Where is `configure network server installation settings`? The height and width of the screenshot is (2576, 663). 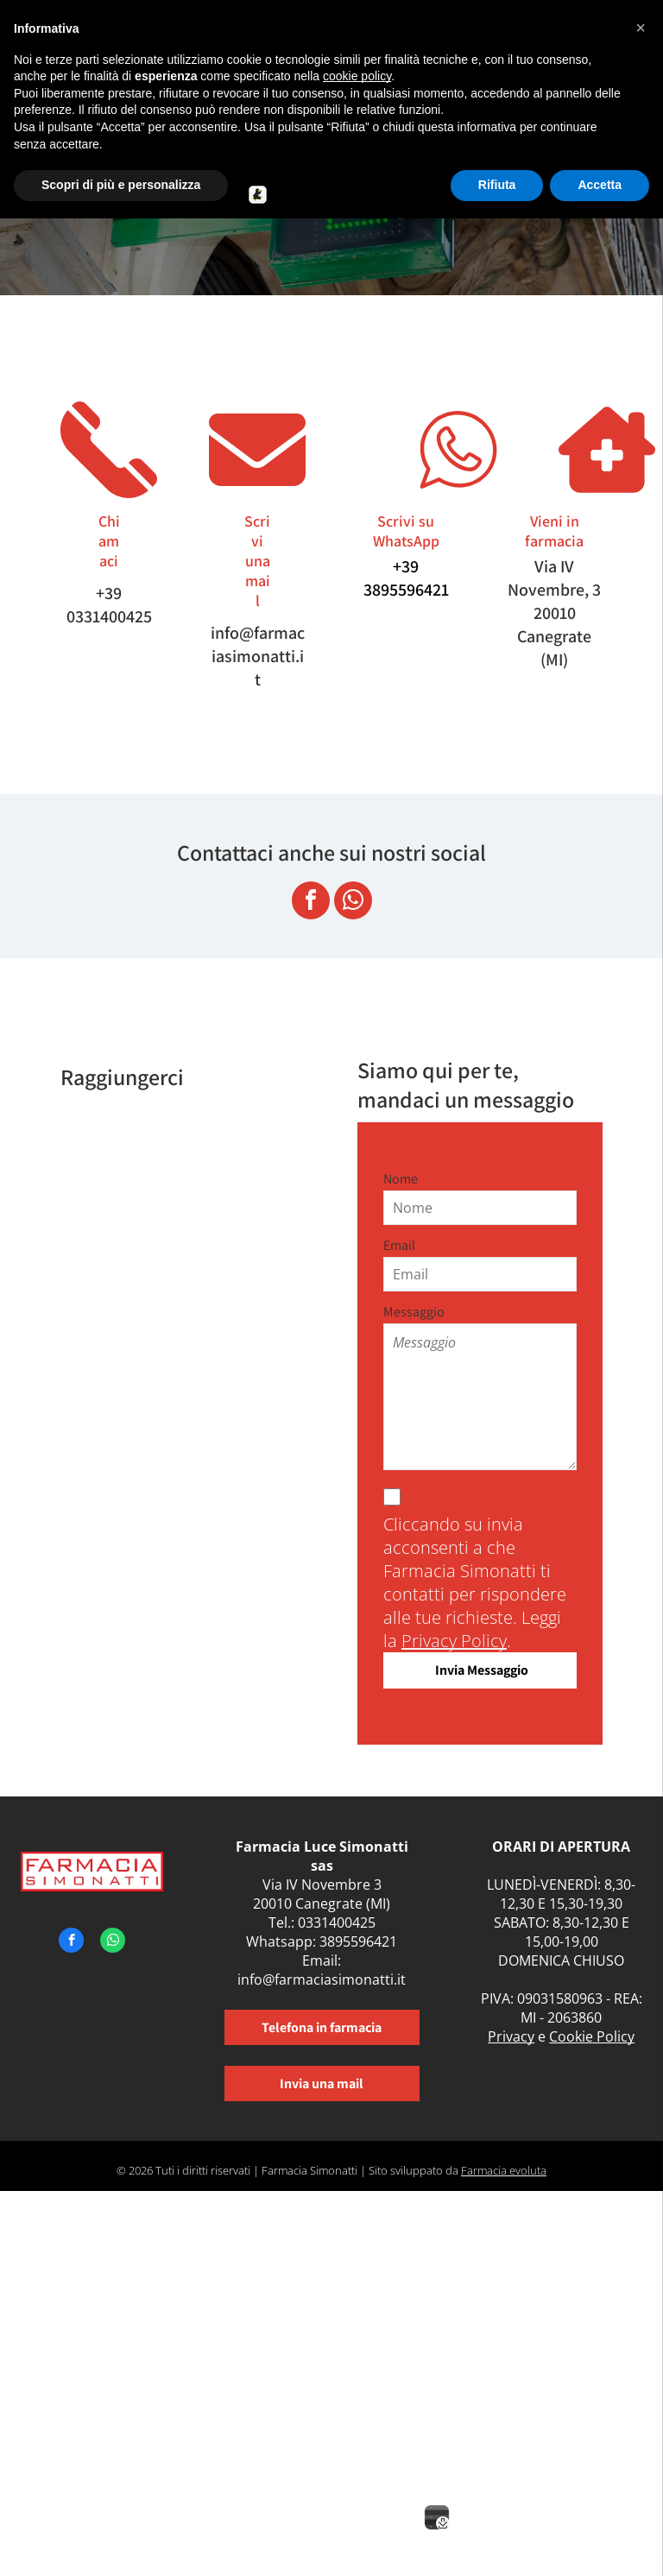
configure network server installation settings is located at coordinates (437, 2517).